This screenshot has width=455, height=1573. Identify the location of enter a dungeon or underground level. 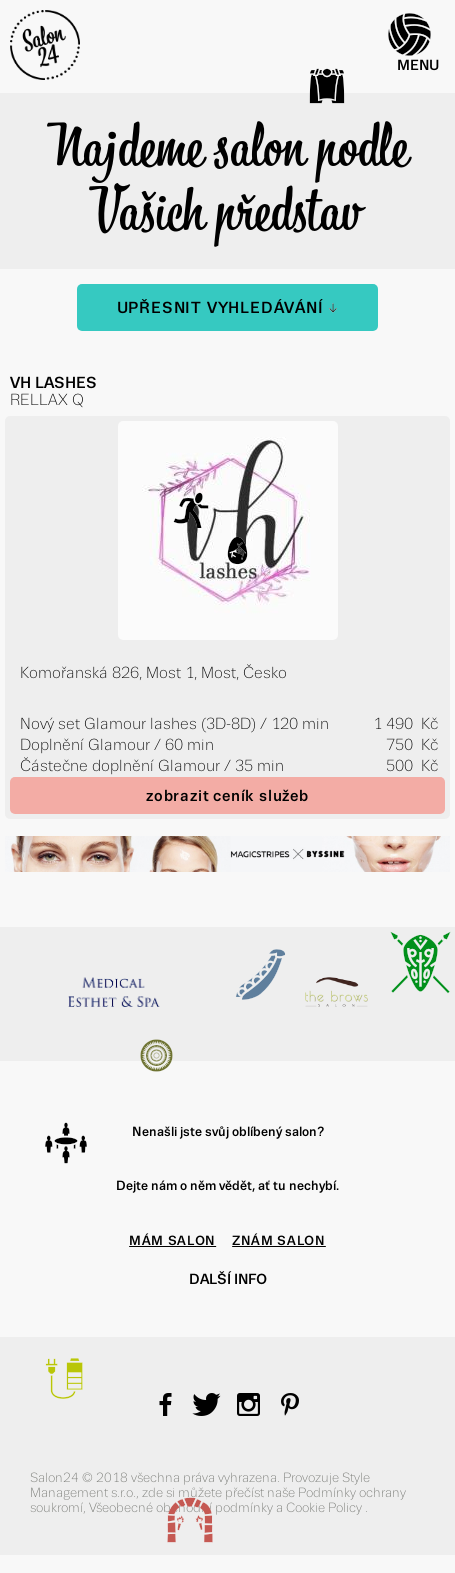
(190, 1520).